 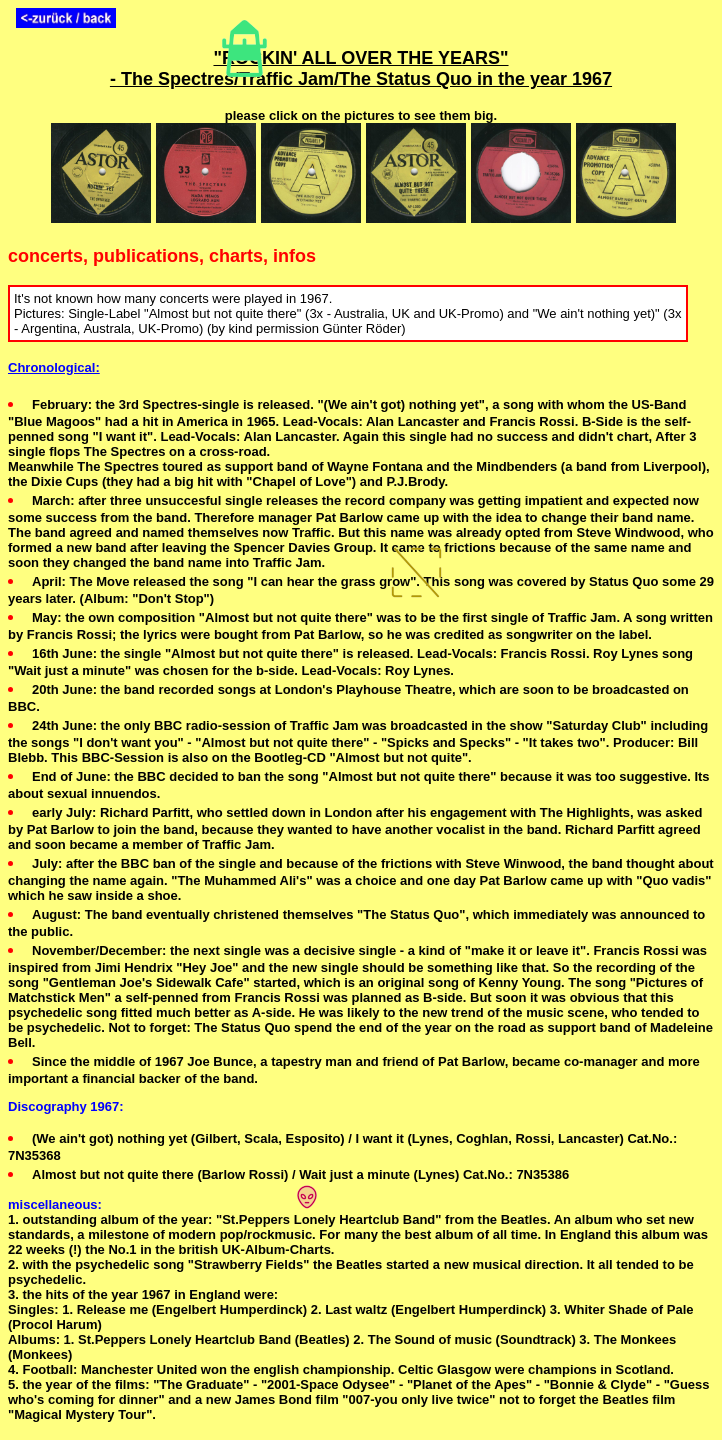 What do you see at coordinates (307, 1197) in the screenshot?
I see `indicates sci-fi or extraterrestrial content` at bounding box center [307, 1197].